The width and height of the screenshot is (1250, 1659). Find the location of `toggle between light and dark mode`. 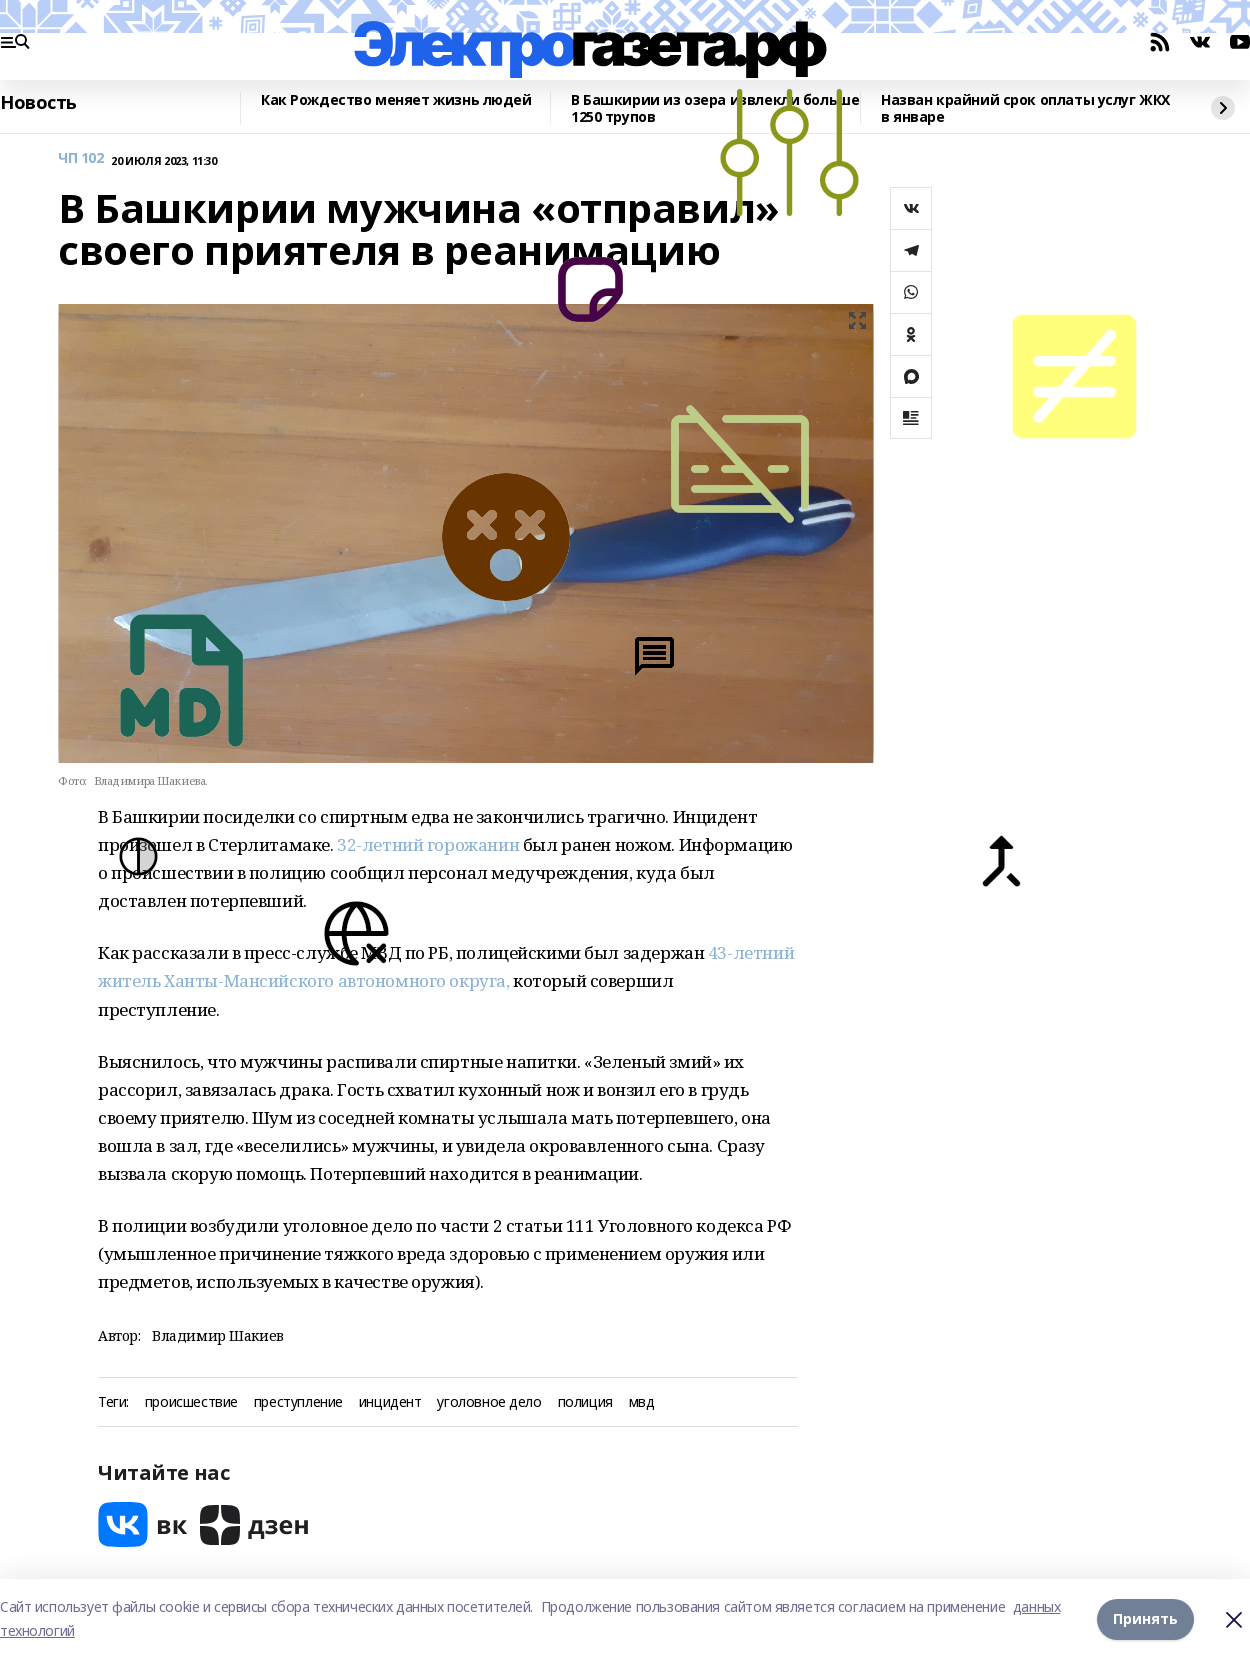

toggle between light and dark mode is located at coordinates (138, 856).